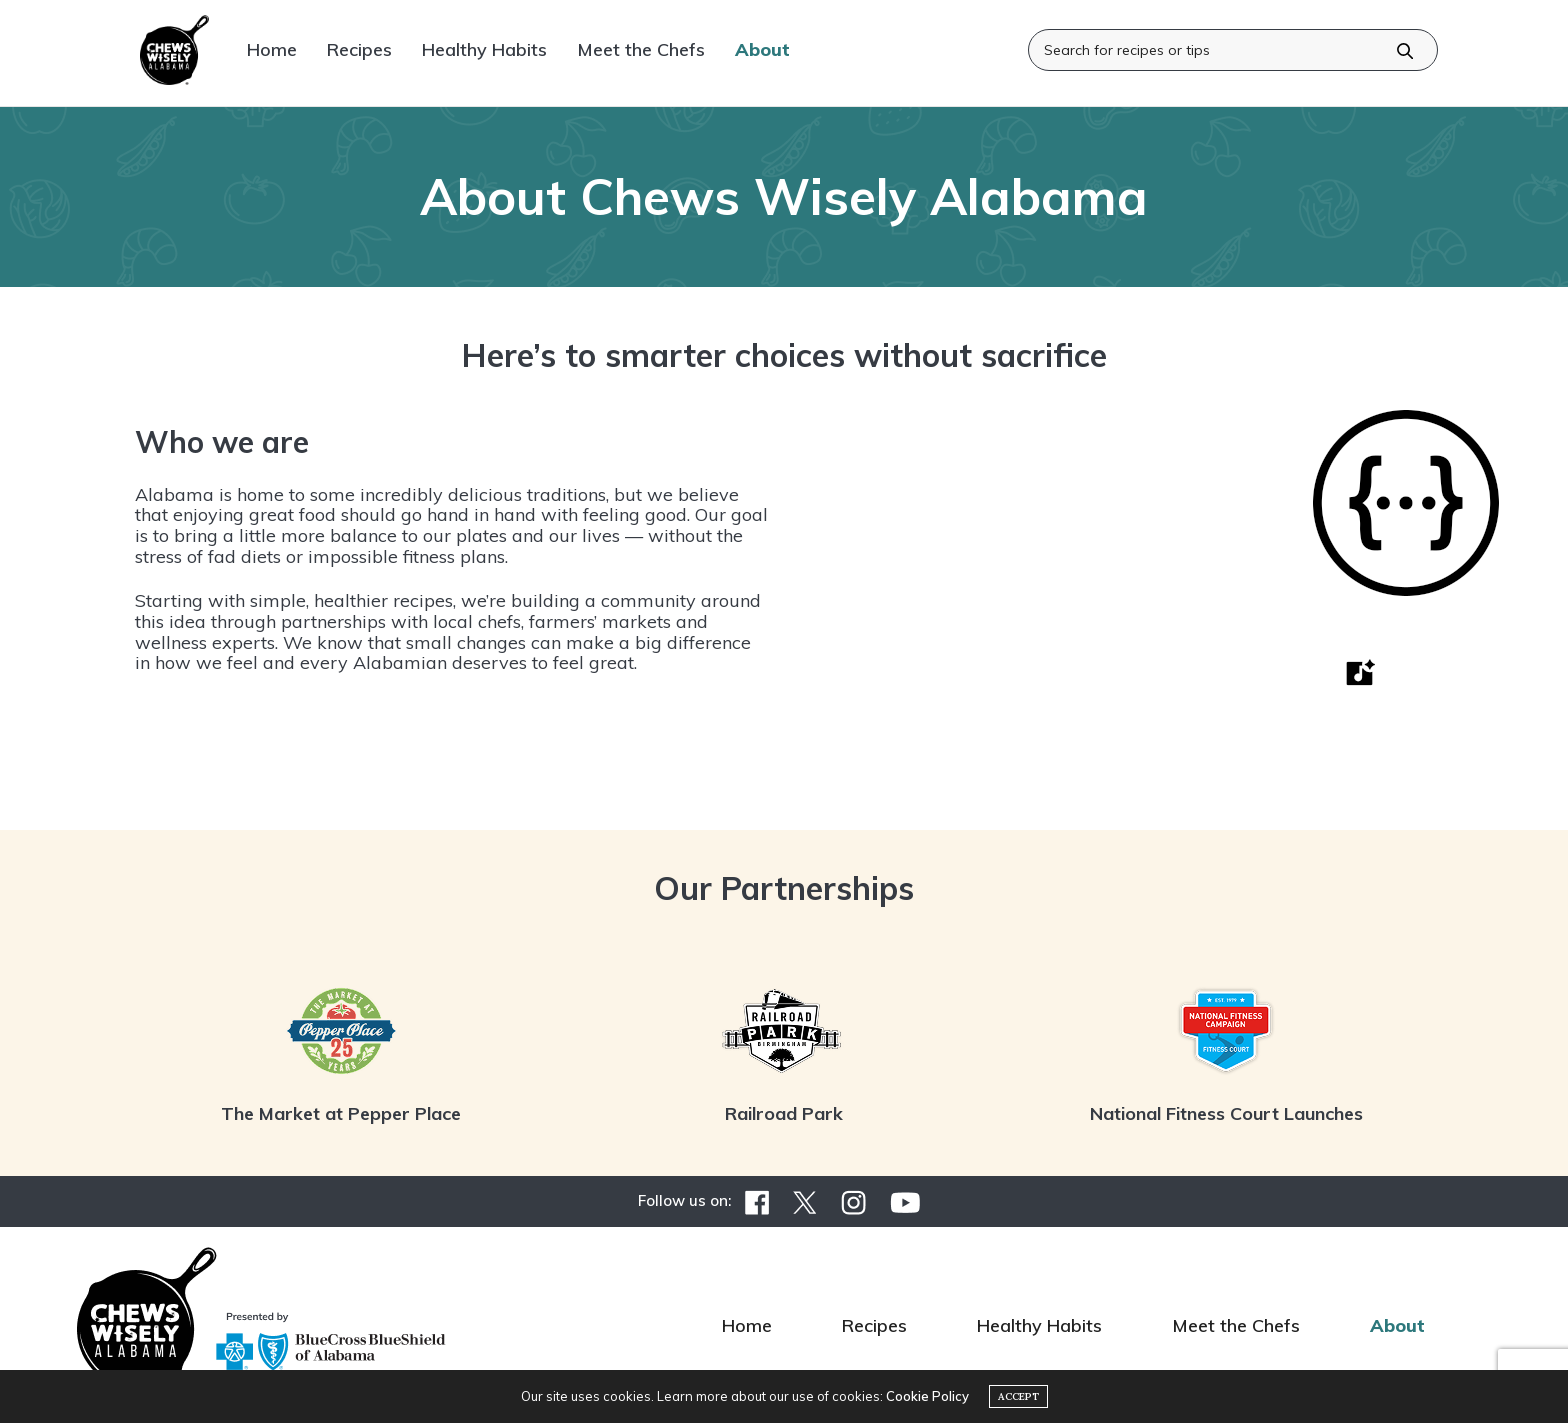 The width and height of the screenshot is (1568, 1423). What do you see at coordinates (1359, 673) in the screenshot?
I see `ai-powered music or audio generation` at bounding box center [1359, 673].